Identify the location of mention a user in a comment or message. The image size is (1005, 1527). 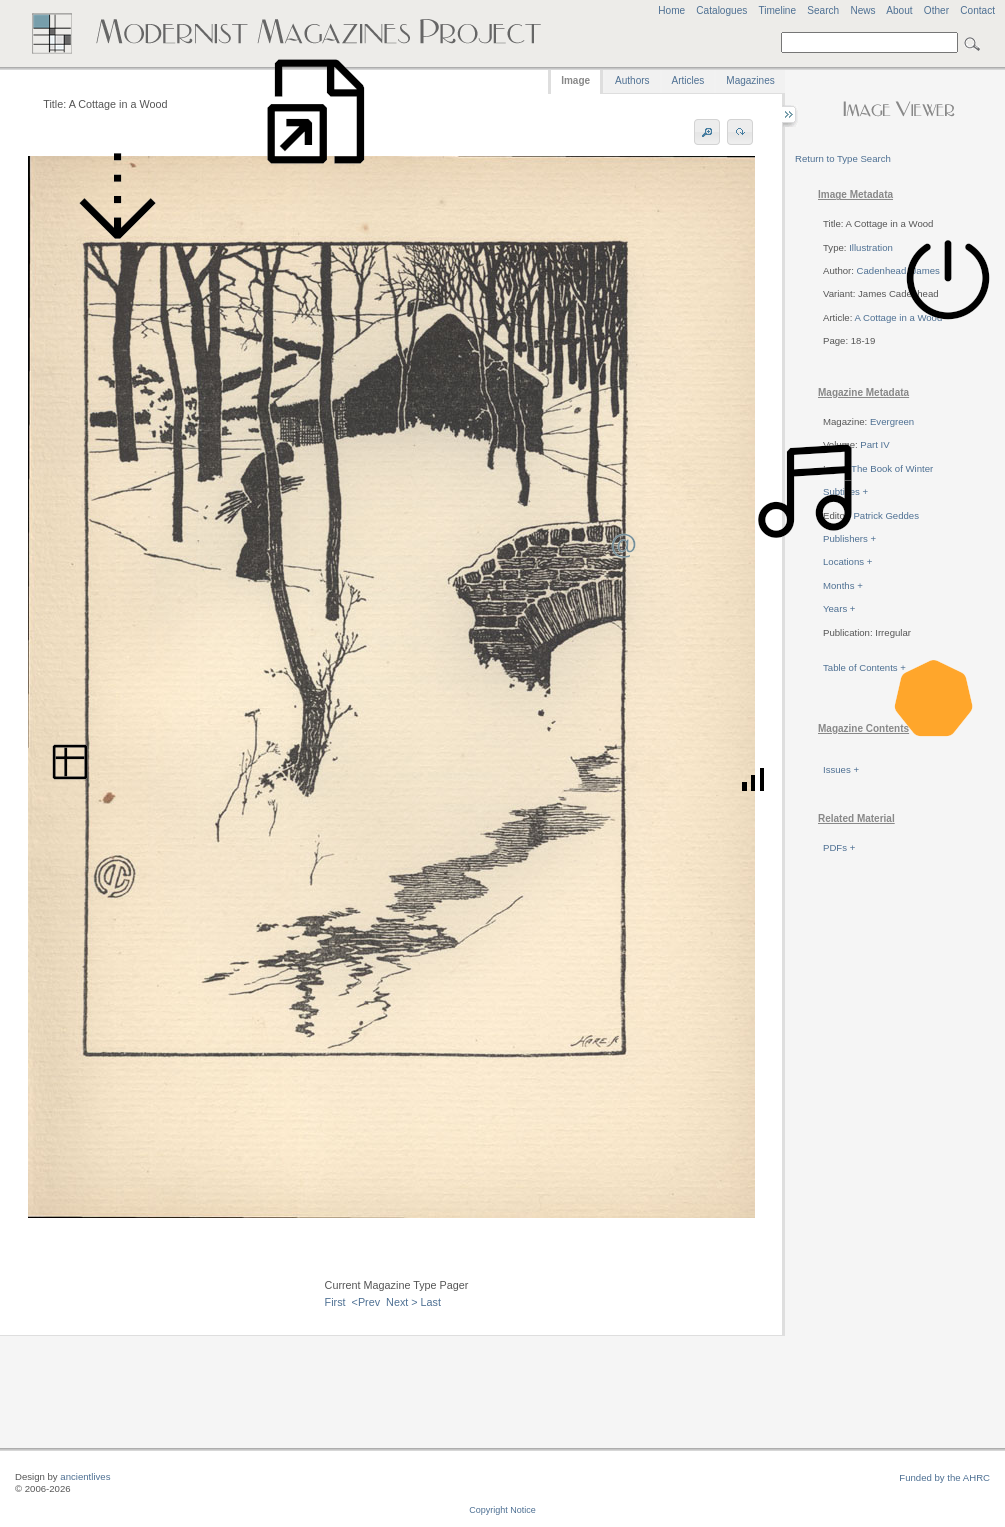
(623, 545).